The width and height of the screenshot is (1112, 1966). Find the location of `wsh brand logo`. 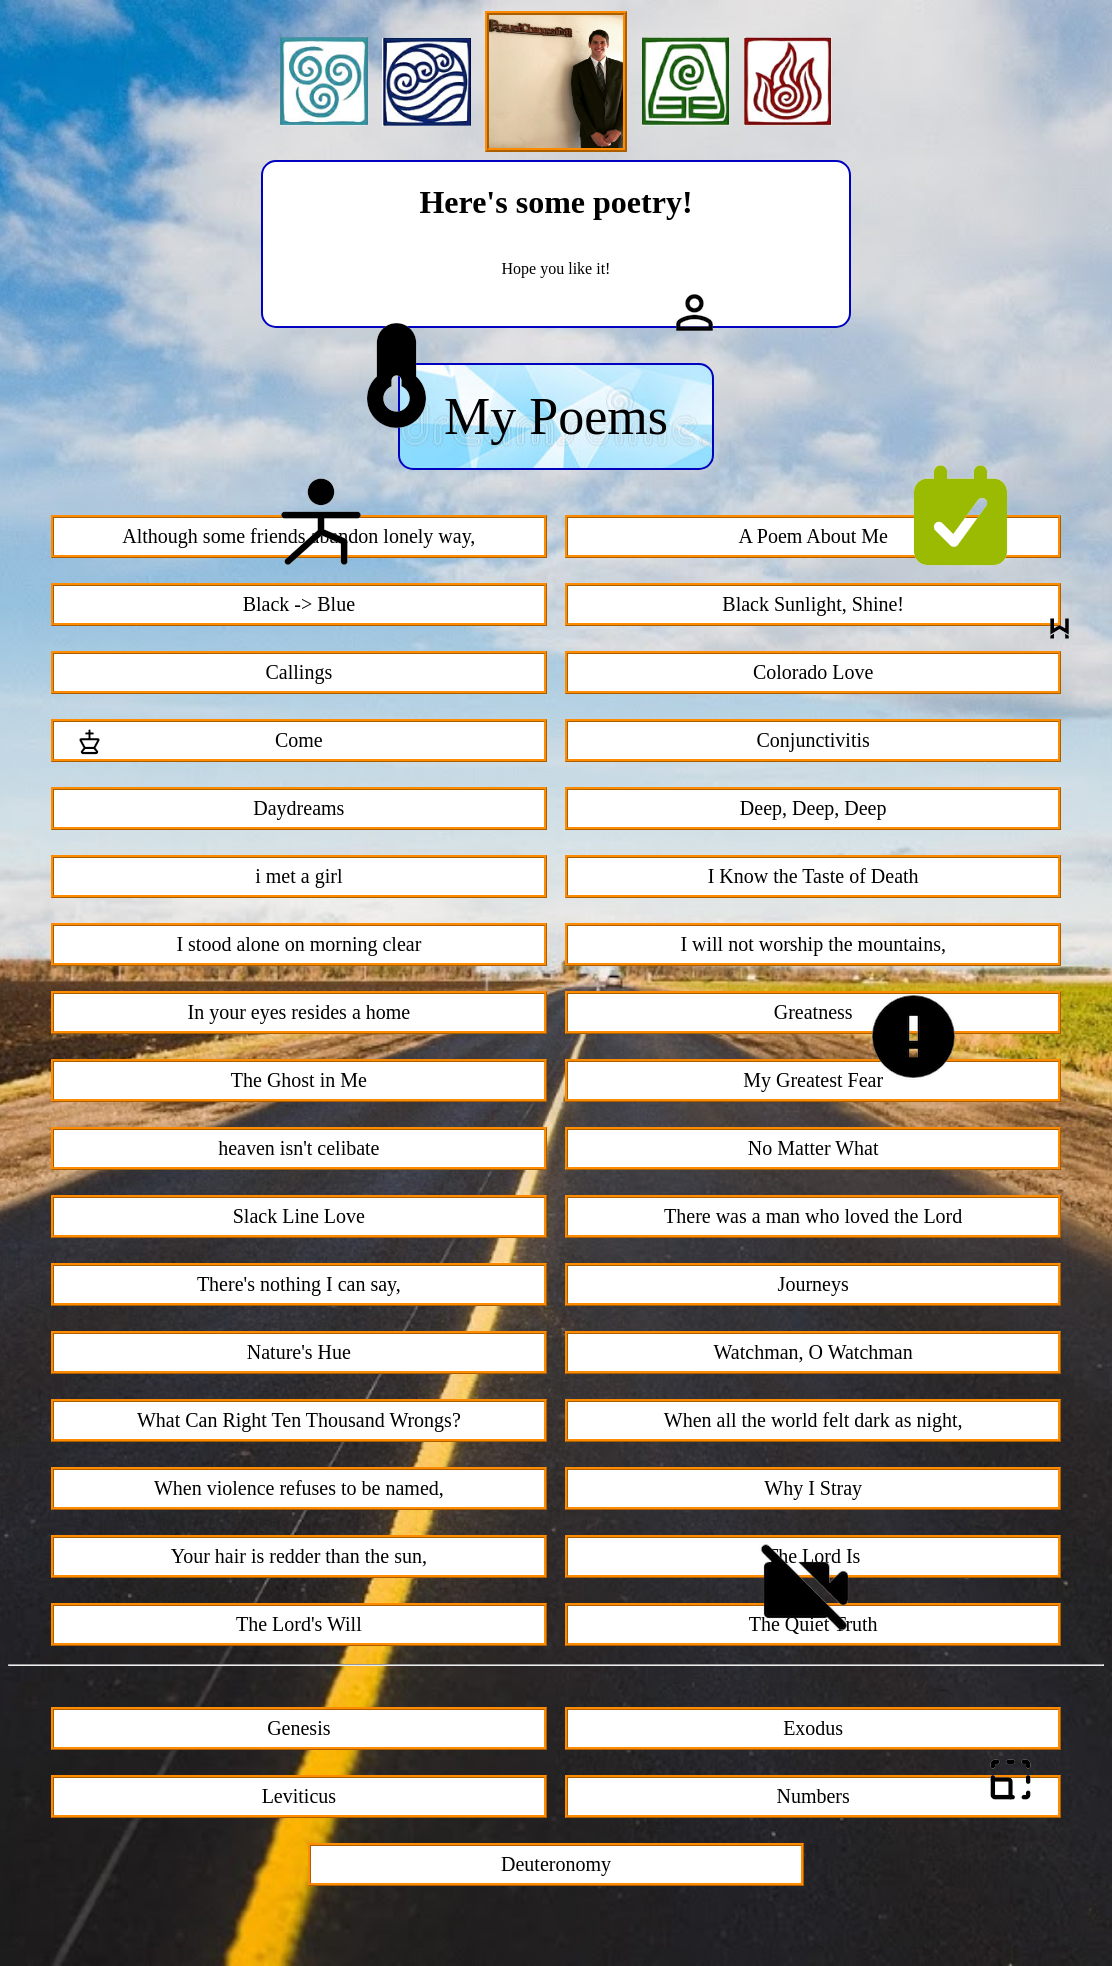

wsh brand logo is located at coordinates (1059, 628).